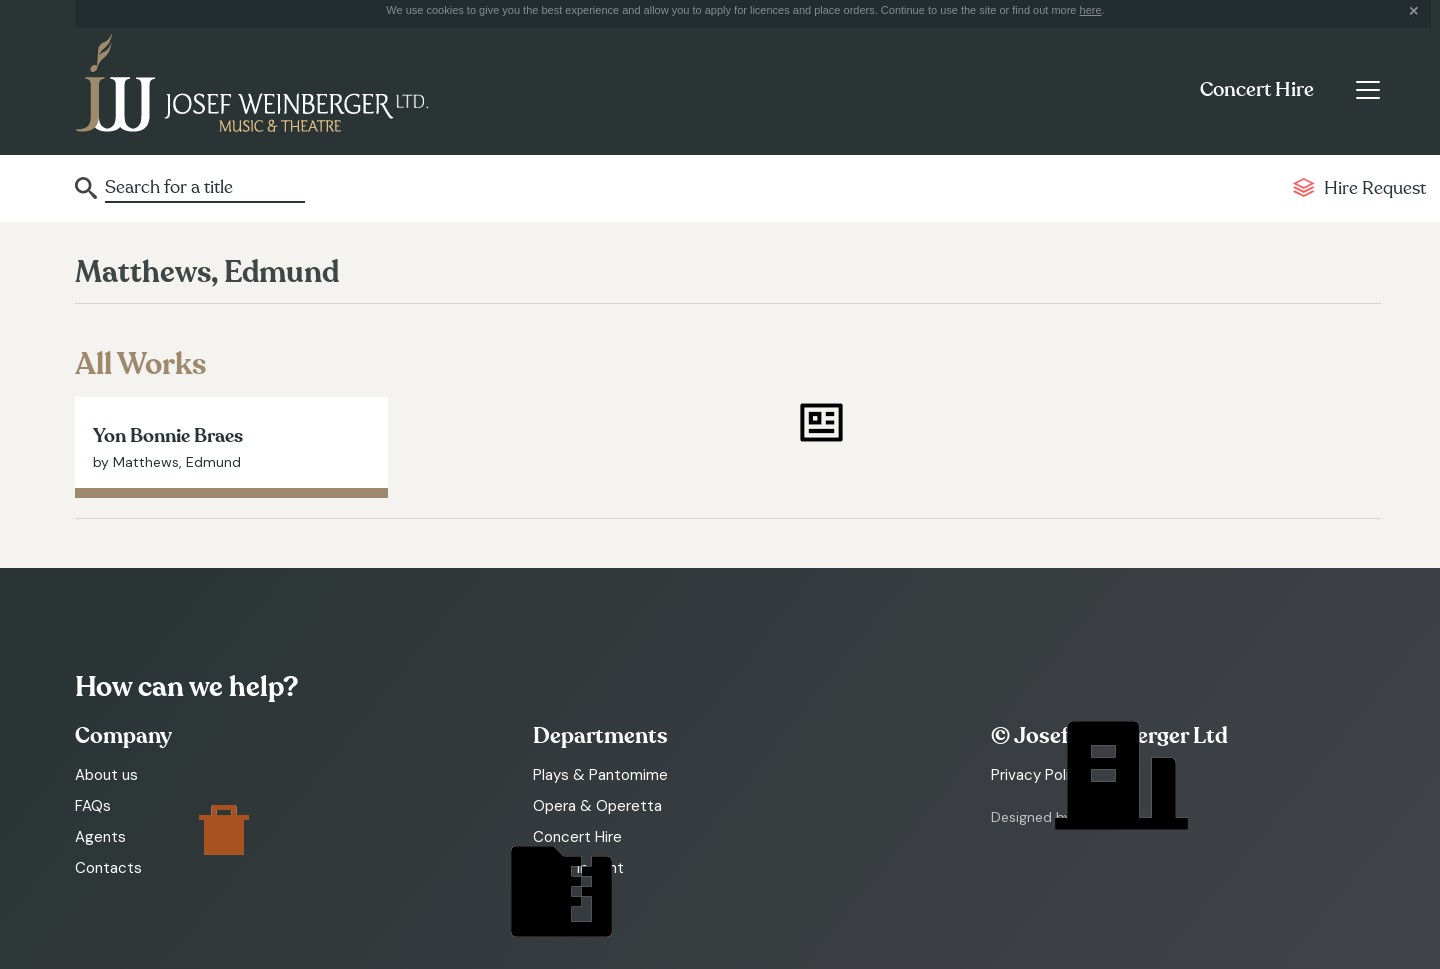 The height and width of the screenshot is (969, 1440). What do you see at coordinates (1121, 775) in the screenshot?
I see `view building or office location` at bounding box center [1121, 775].